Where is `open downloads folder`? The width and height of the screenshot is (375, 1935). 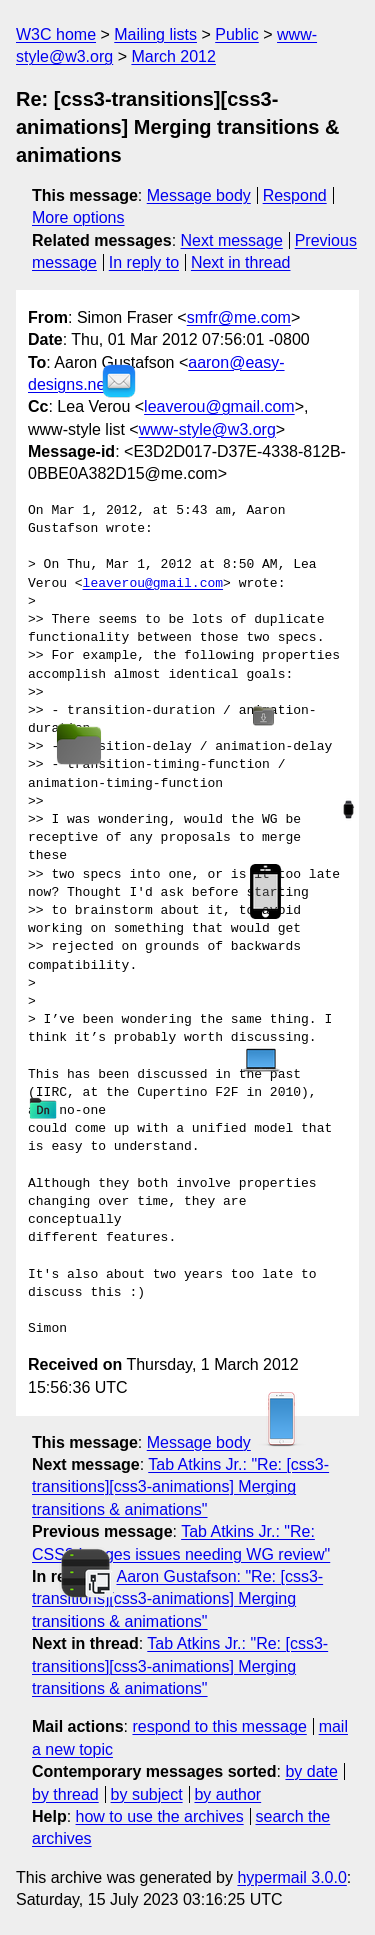 open downloads folder is located at coordinates (263, 715).